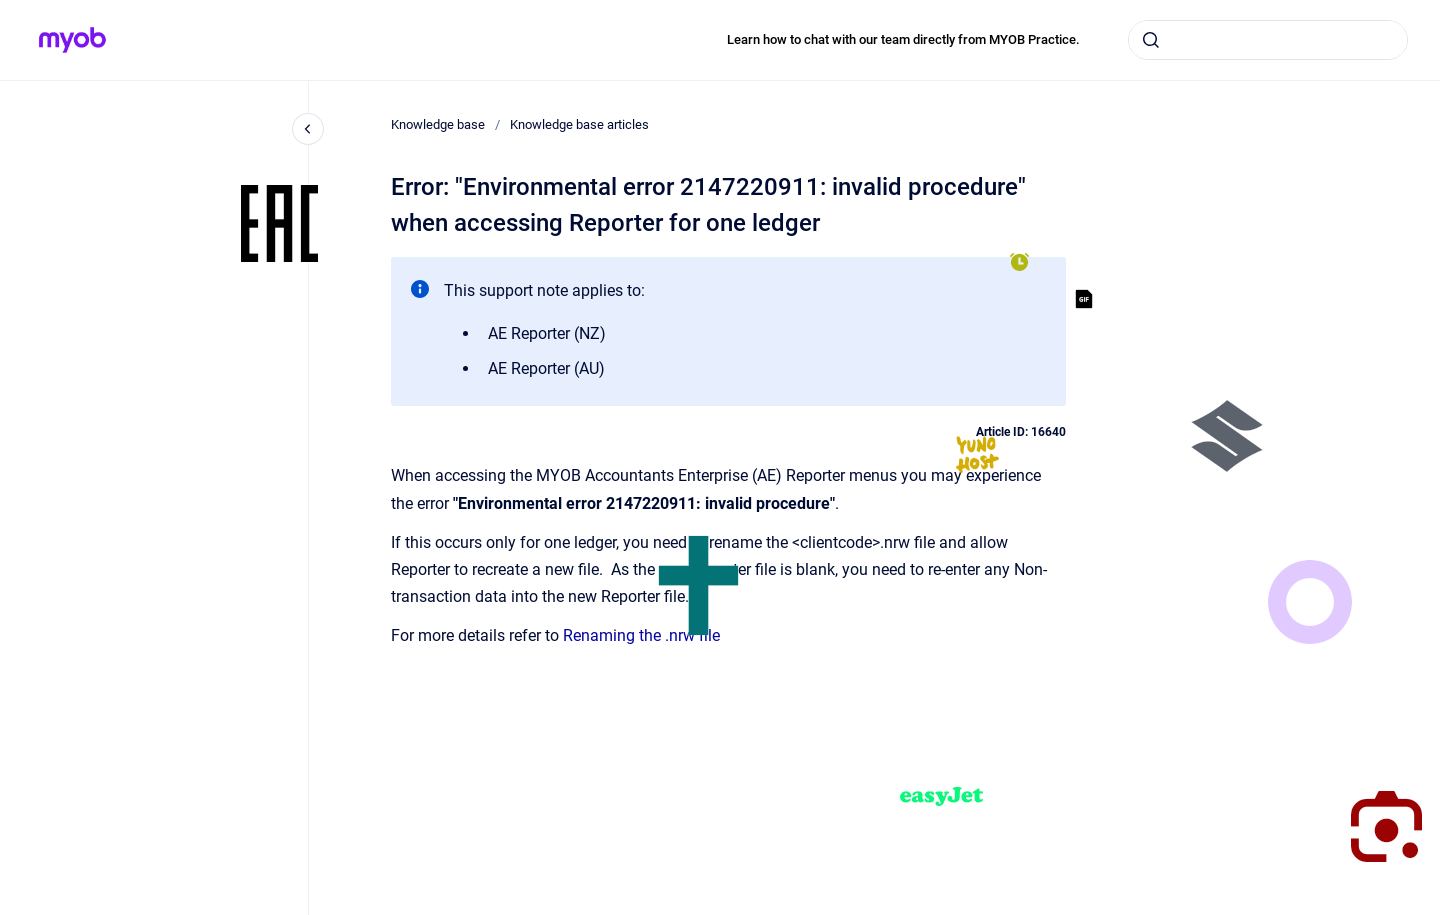 The image size is (1440, 915). I want to click on christian cross symbol or religious content indicator, so click(698, 585).